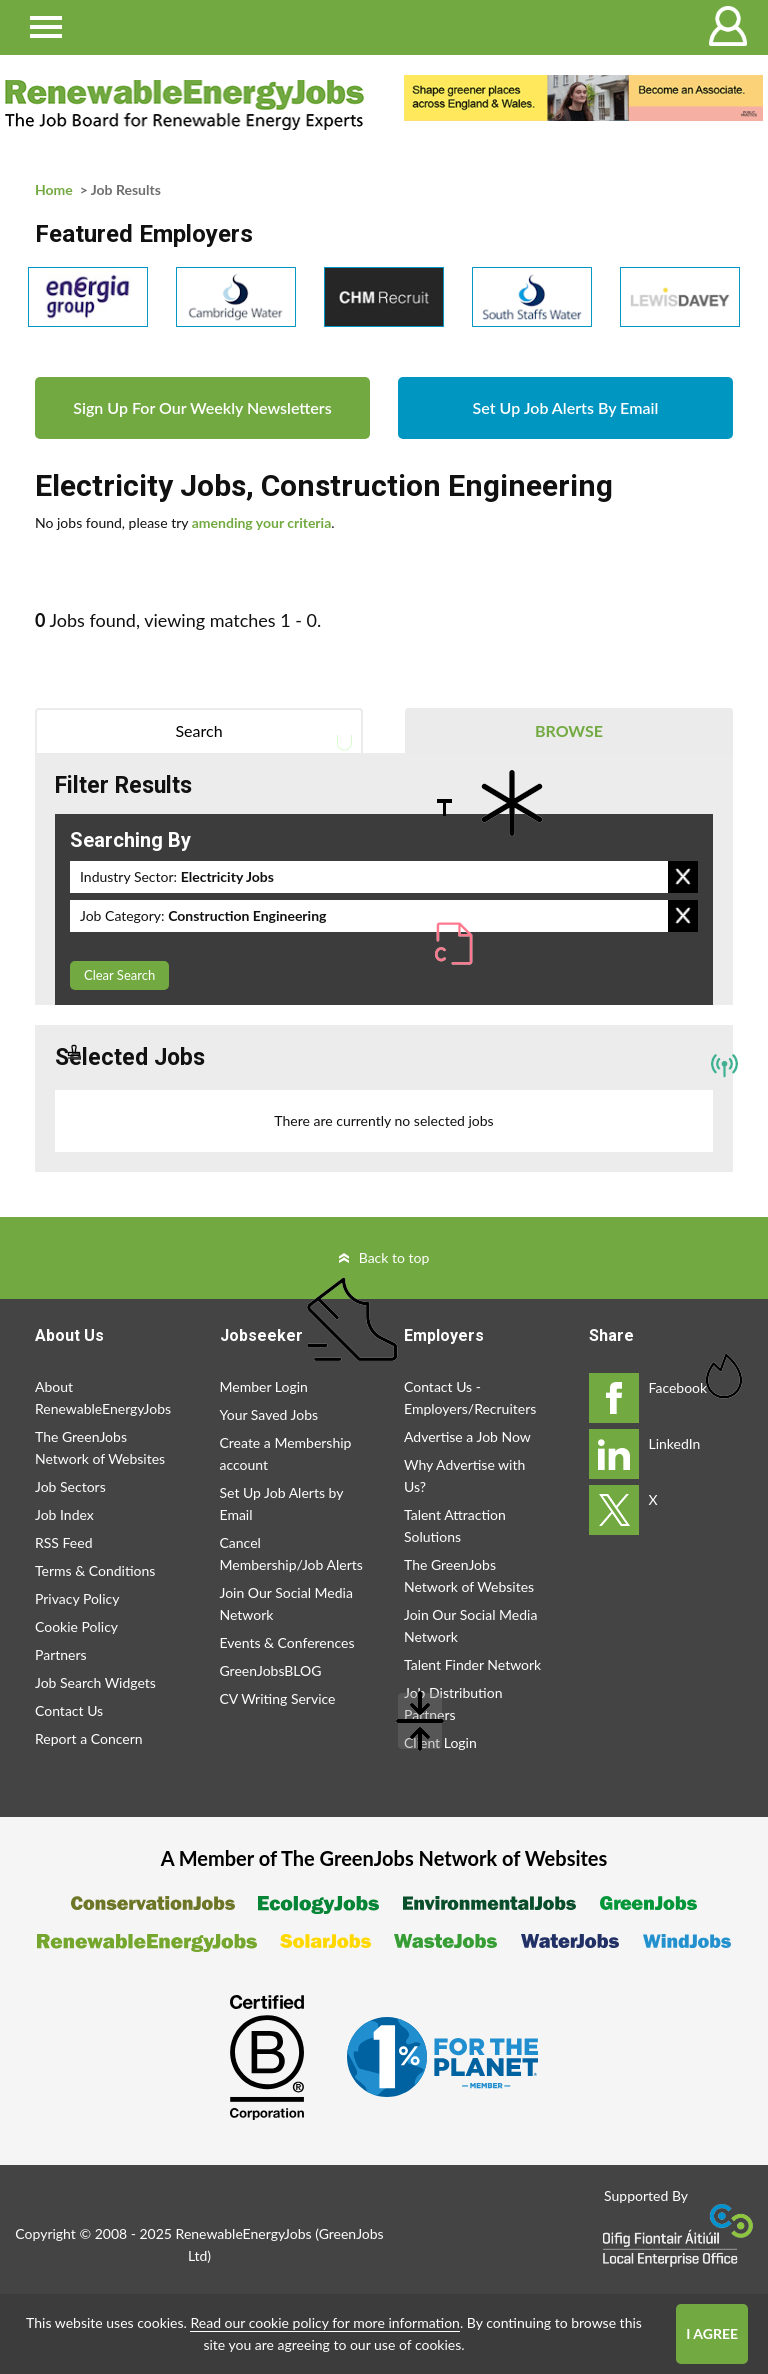 Image resolution: width=768 pixels, height=2374 pixels. I want to click on perform a union operation on selected shapes, so click(344, 741).